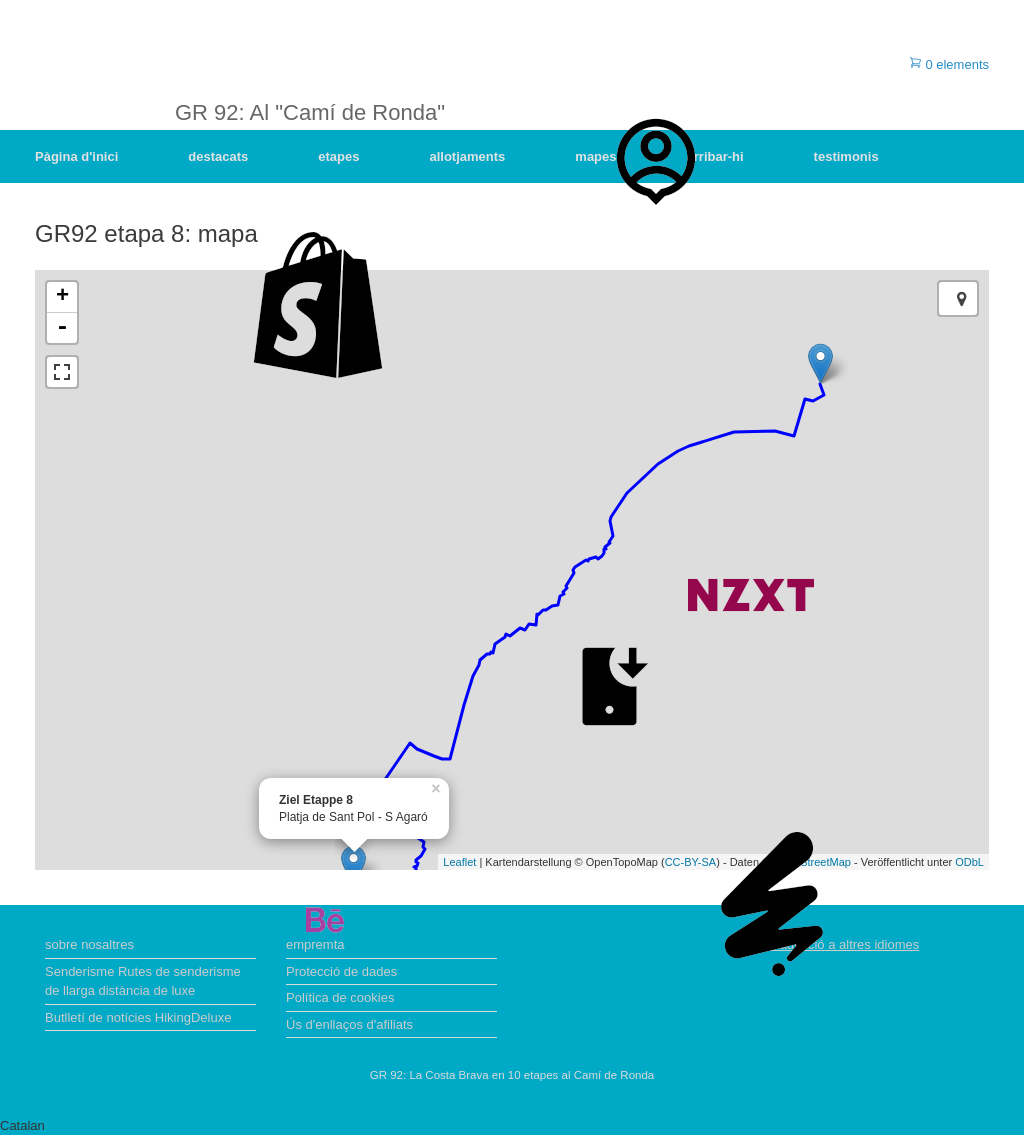 The width and height of the screenshot is (1024, 1135). What do you see at coordinates (318, 305) in the screenshot?
I see `open shopify store dashboard` at bounding box center [318, 305].